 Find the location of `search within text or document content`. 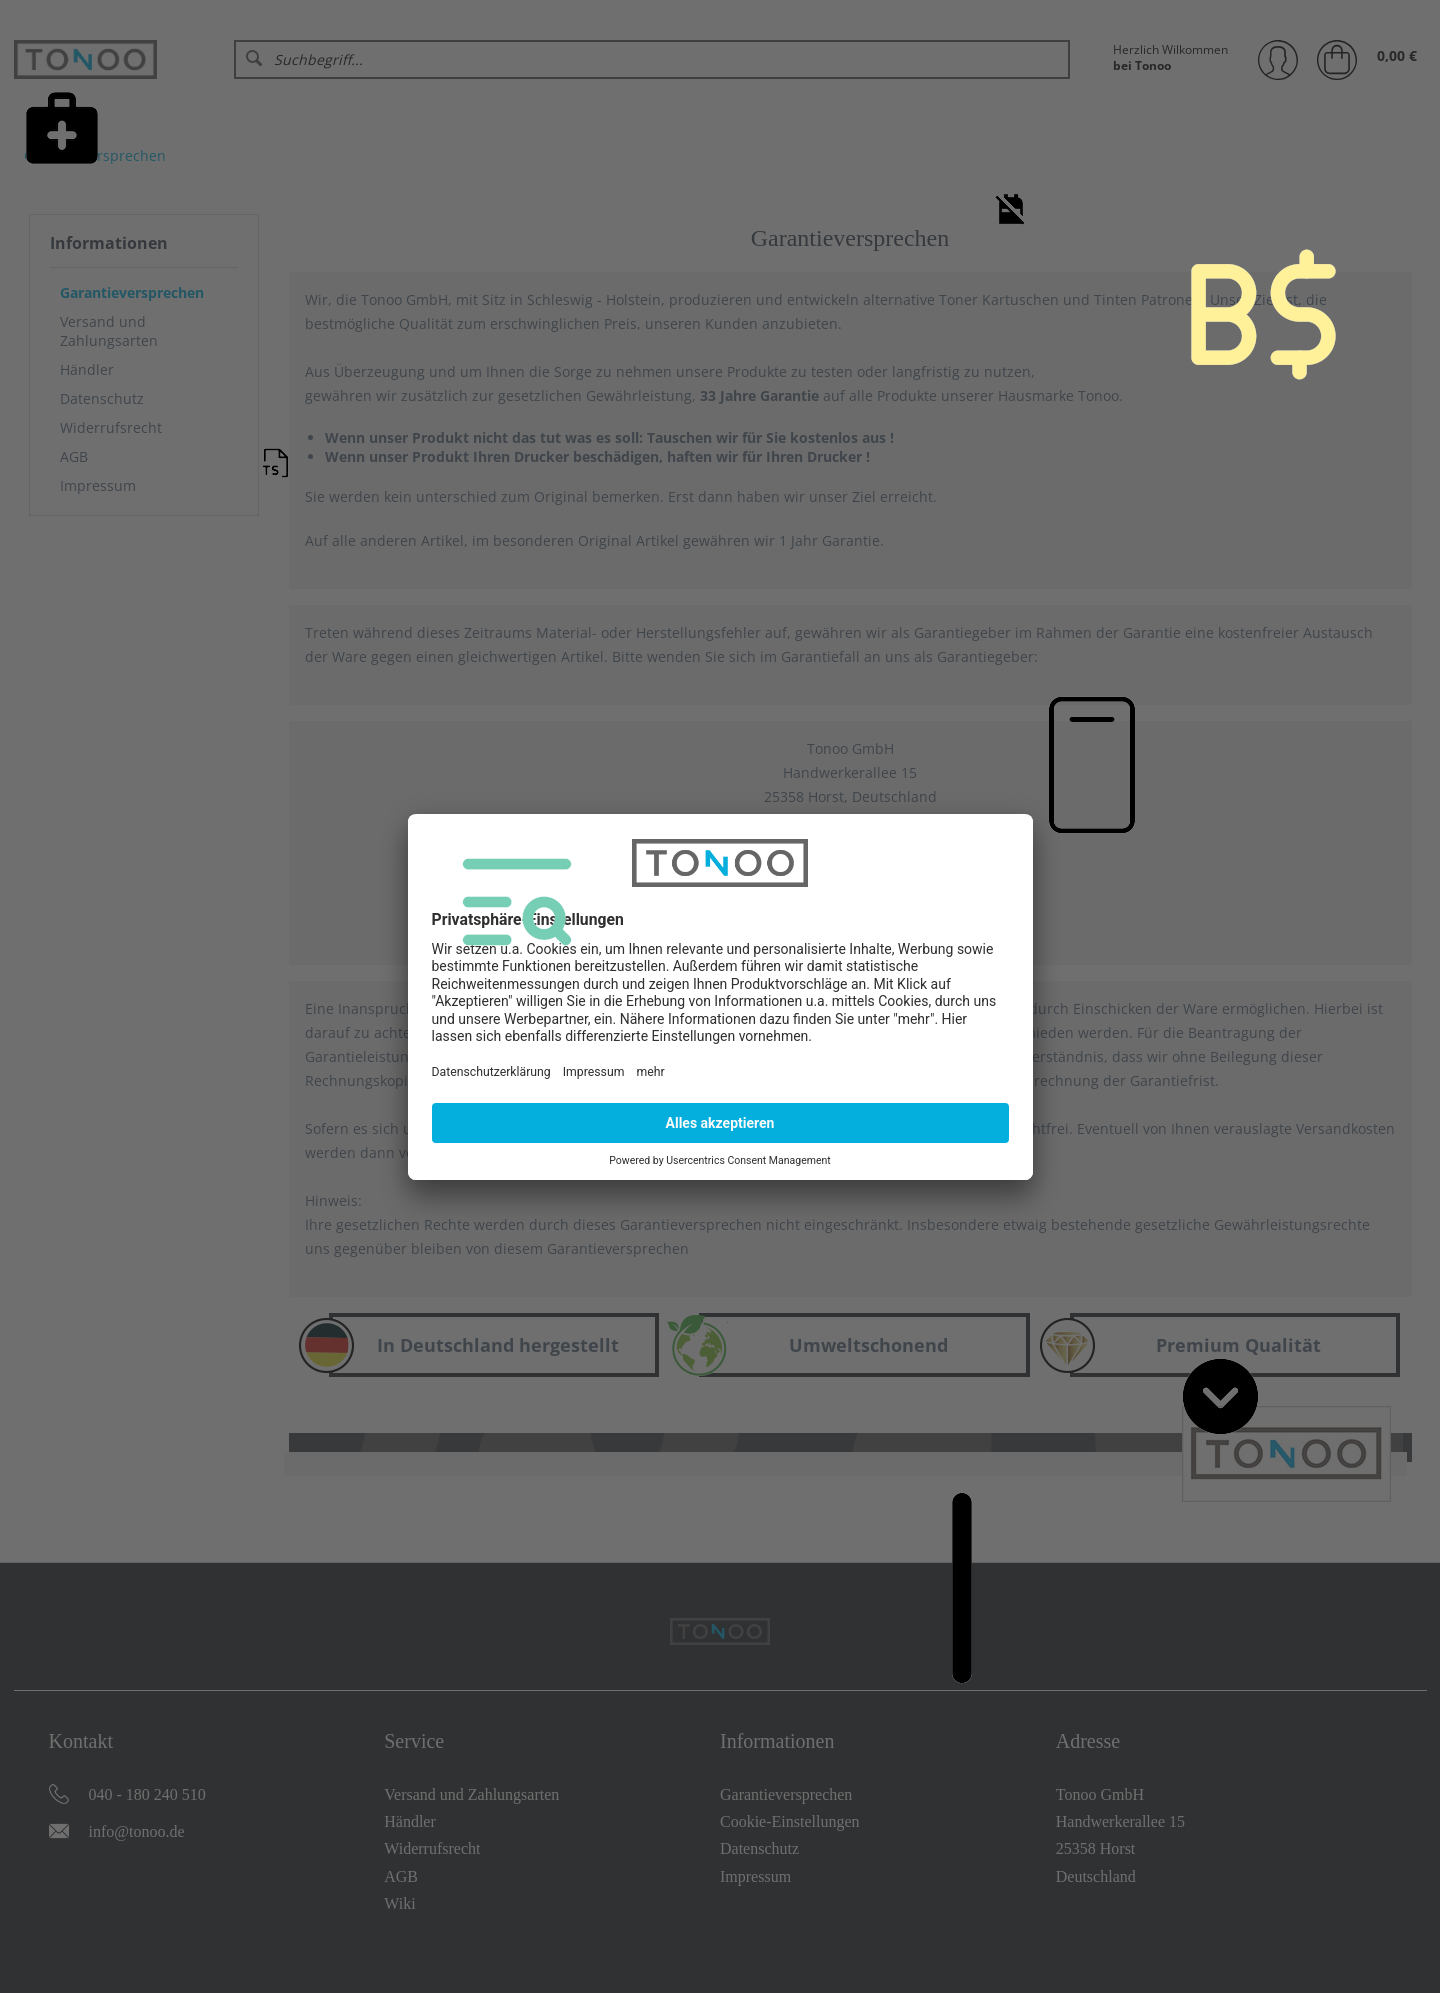

search within text or document content is located at coordinates (517, 902).